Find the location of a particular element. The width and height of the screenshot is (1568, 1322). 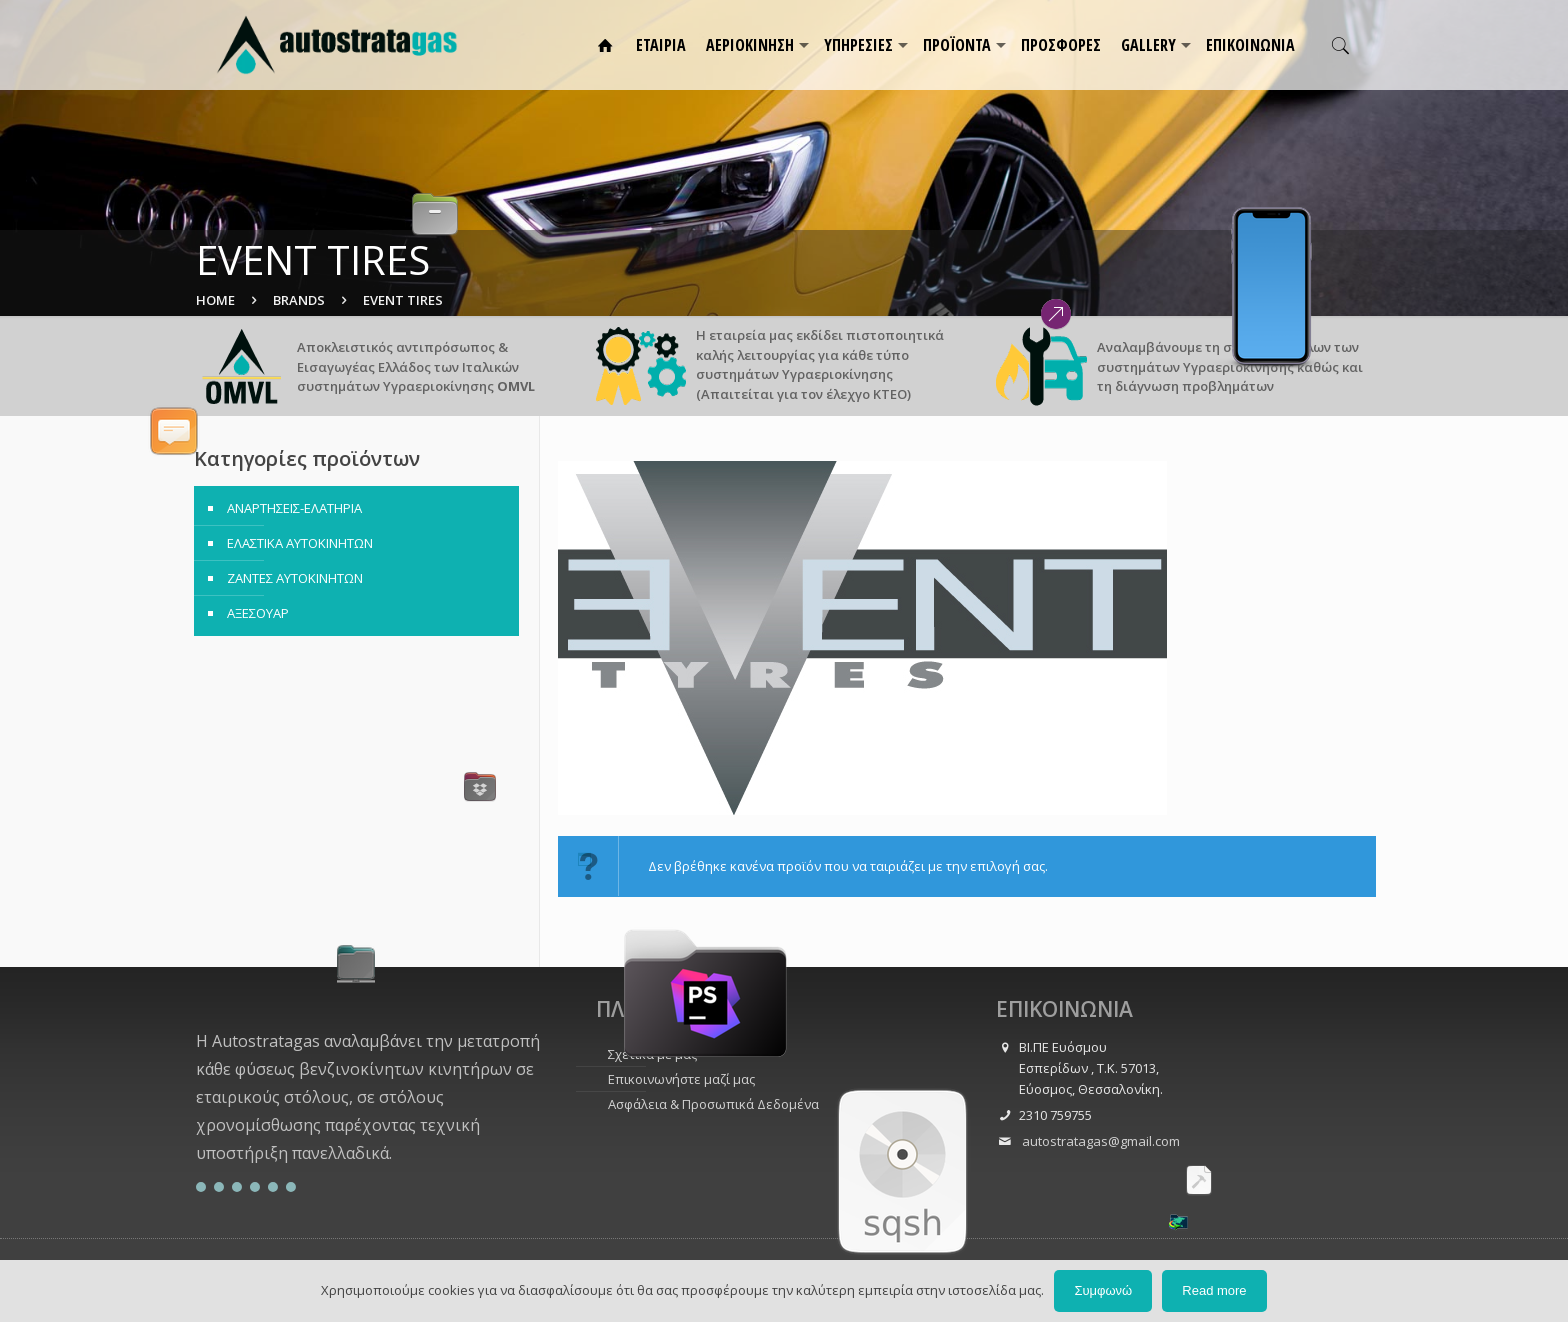

a makefile or build configuration file is located at coordinates (1199, 1180).